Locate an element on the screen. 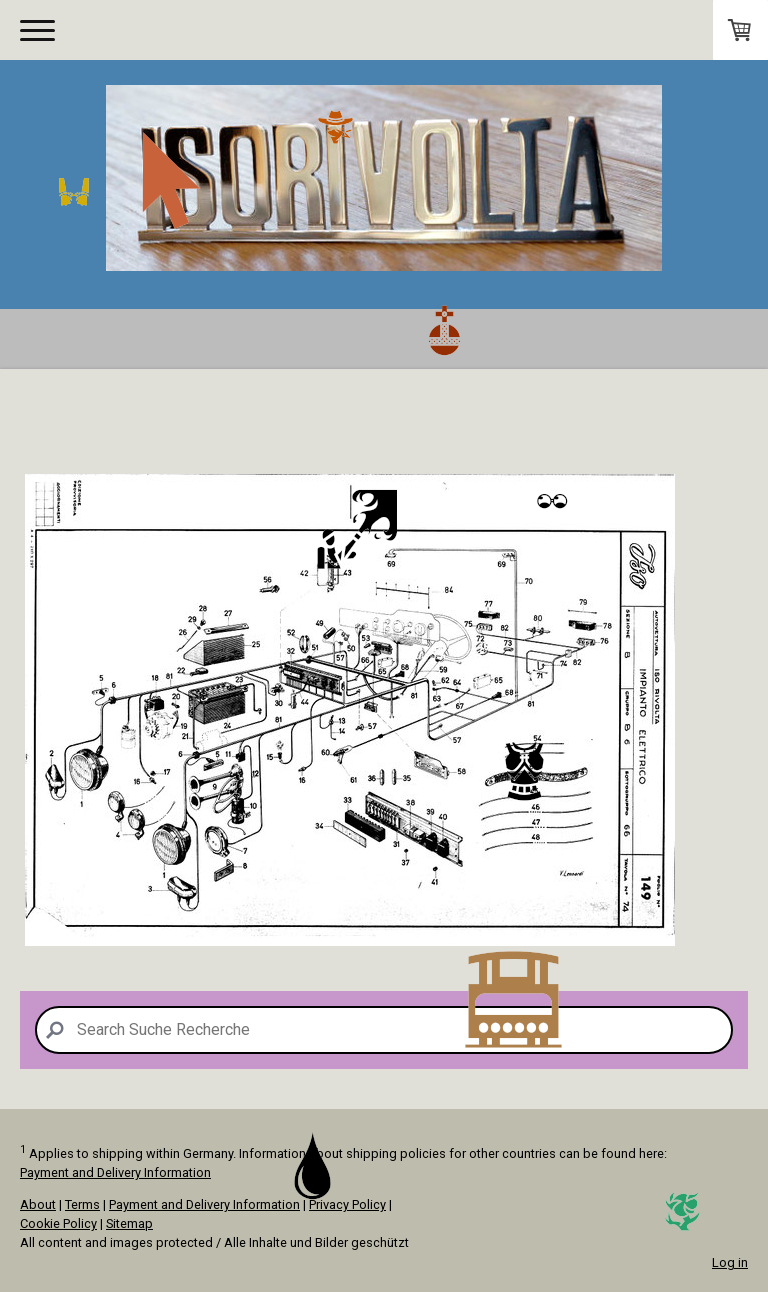 The height and width of the screenshot is (1292, 768). equip leather armor to your character is located at coordinates (524, 770).